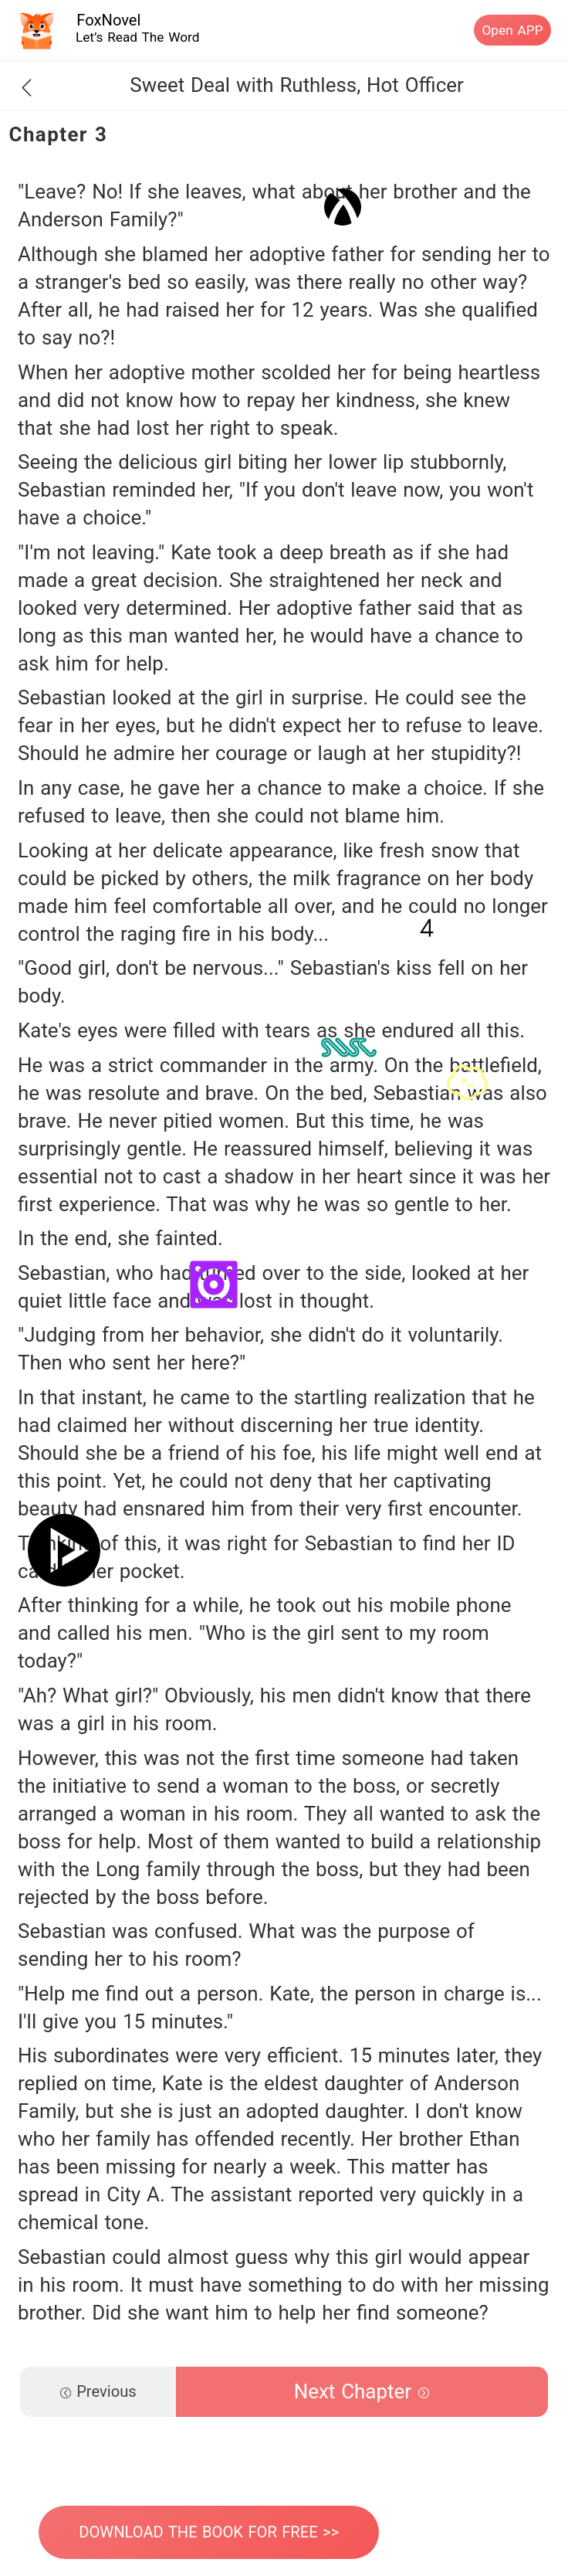  What do you see at coordinates (427, 928) in the screenshot?
I see `indicates step 4 in a numbered sequence` at bounding box center [427, 928].